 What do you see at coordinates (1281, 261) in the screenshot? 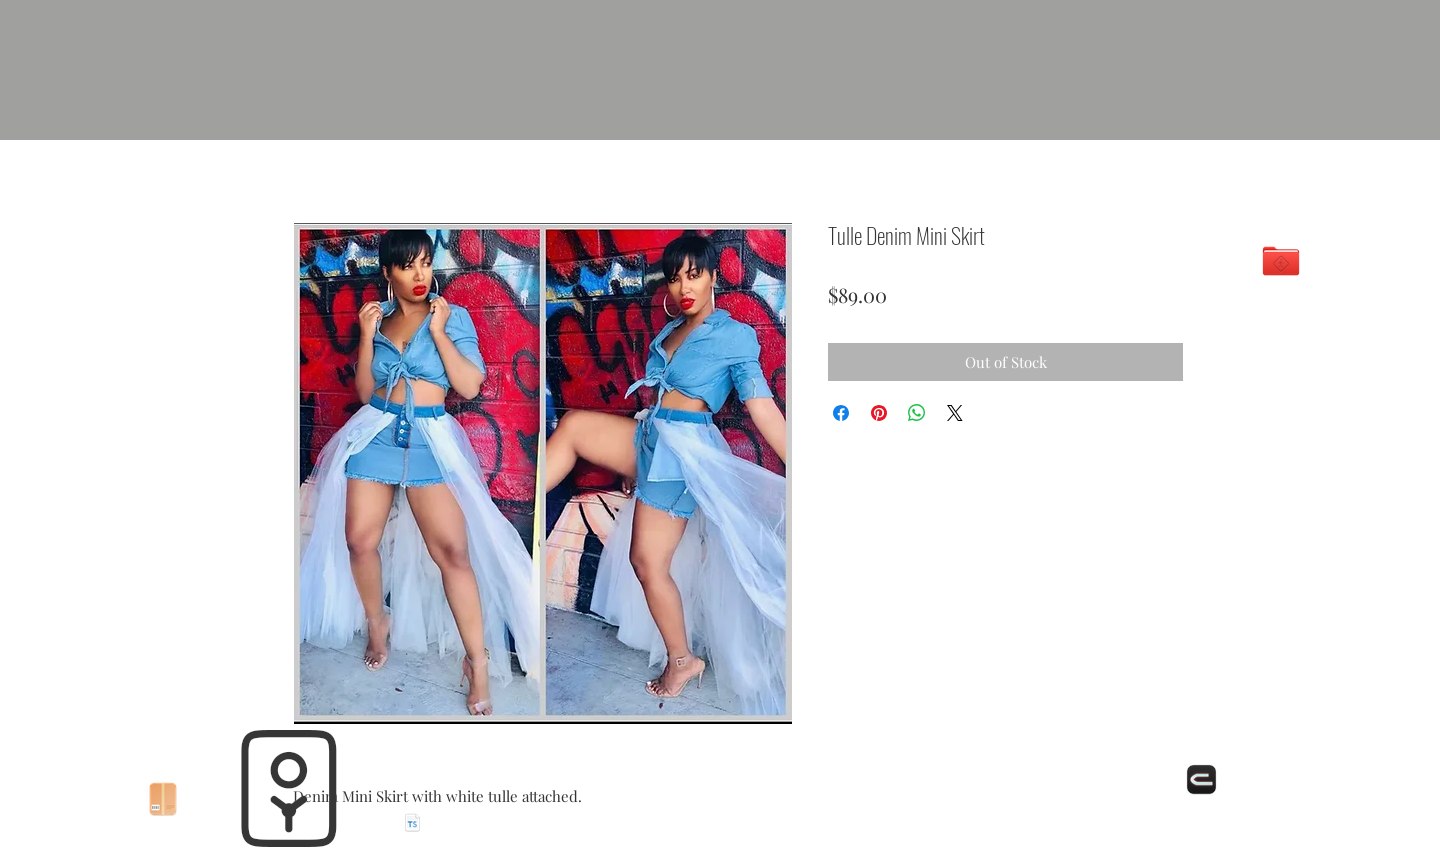
I see `access public or shared folder` at bounding box center [1281, 261].